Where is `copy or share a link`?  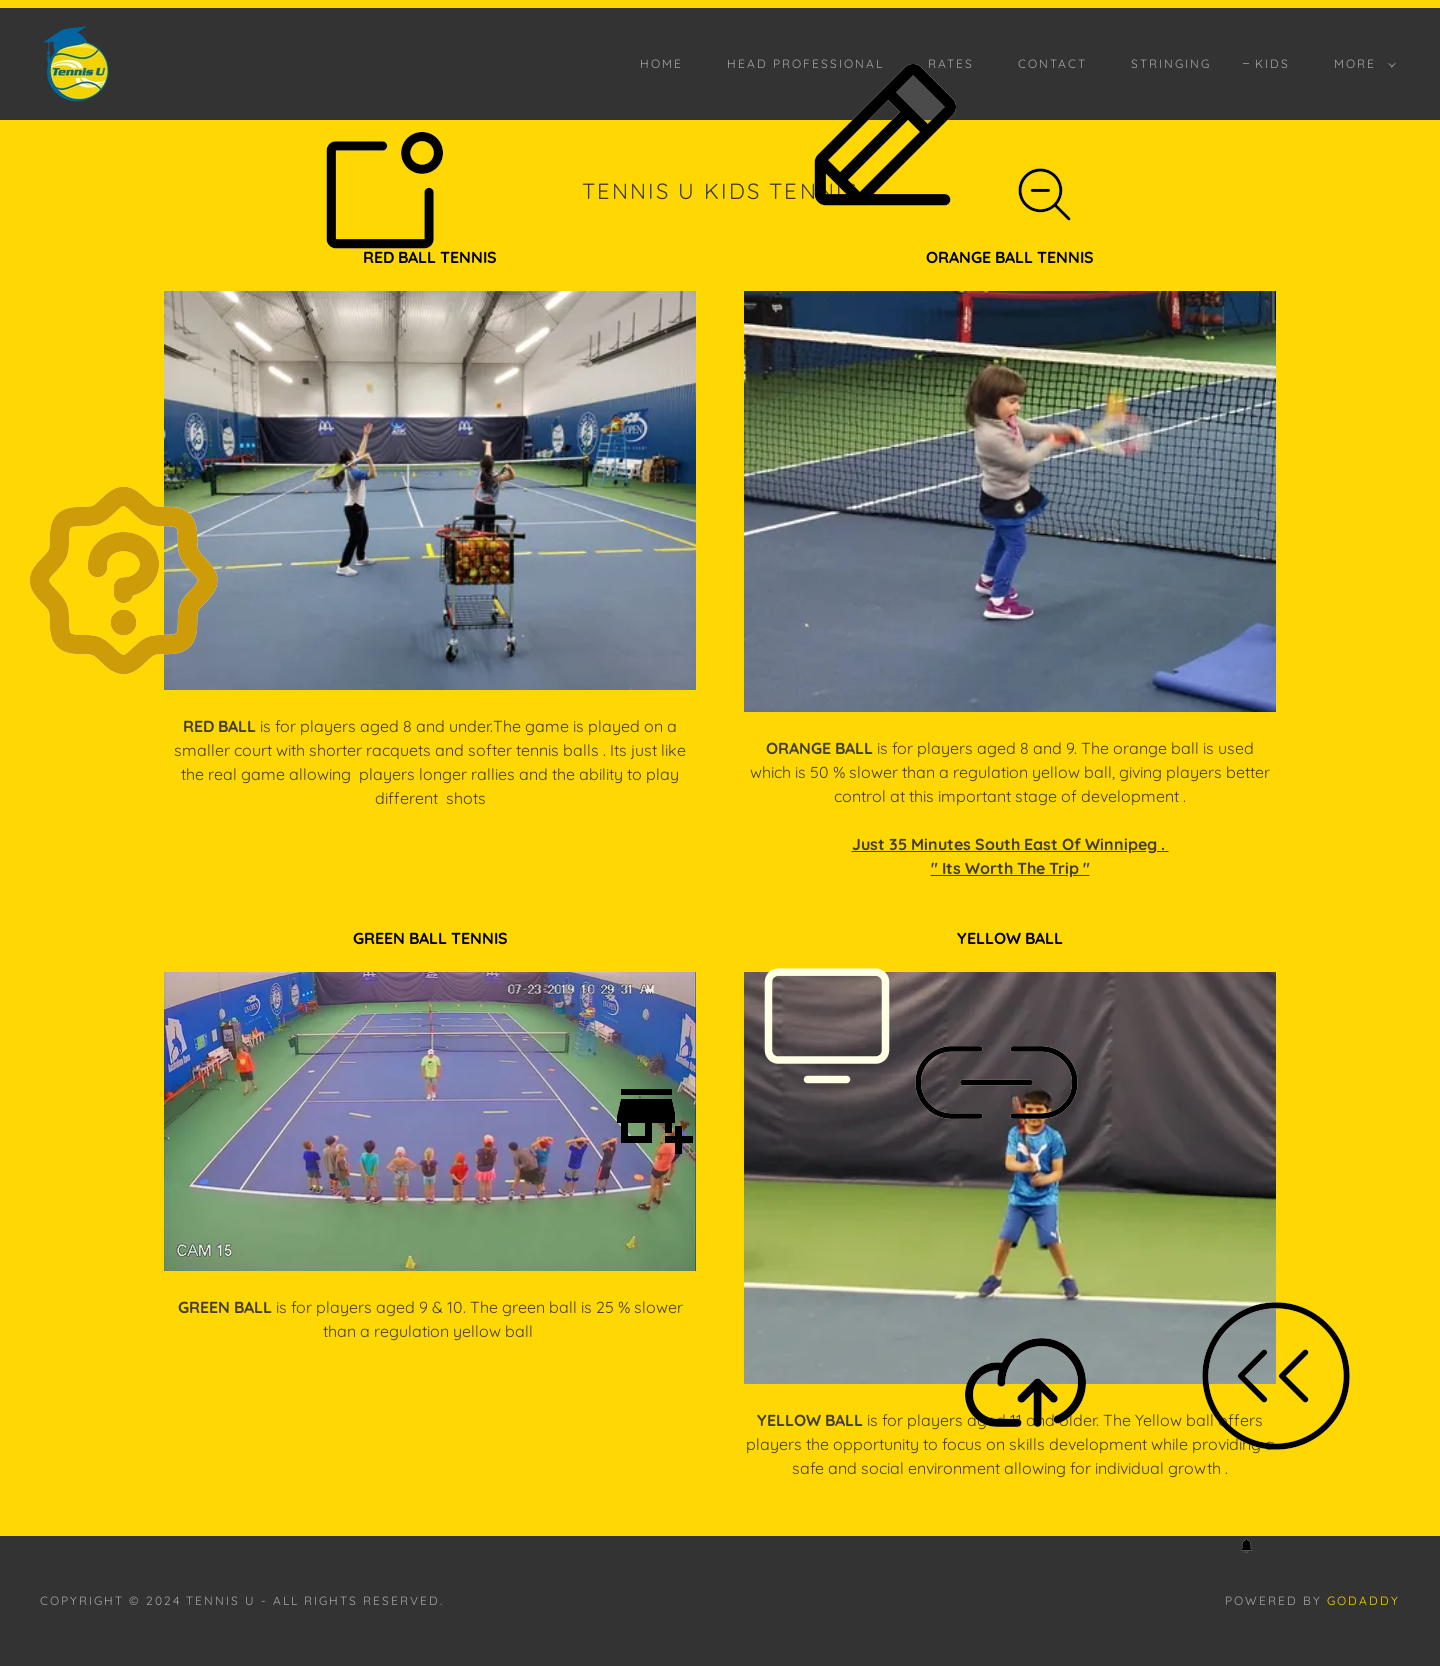
copy or share a link is located at coordinates (996, 1082).